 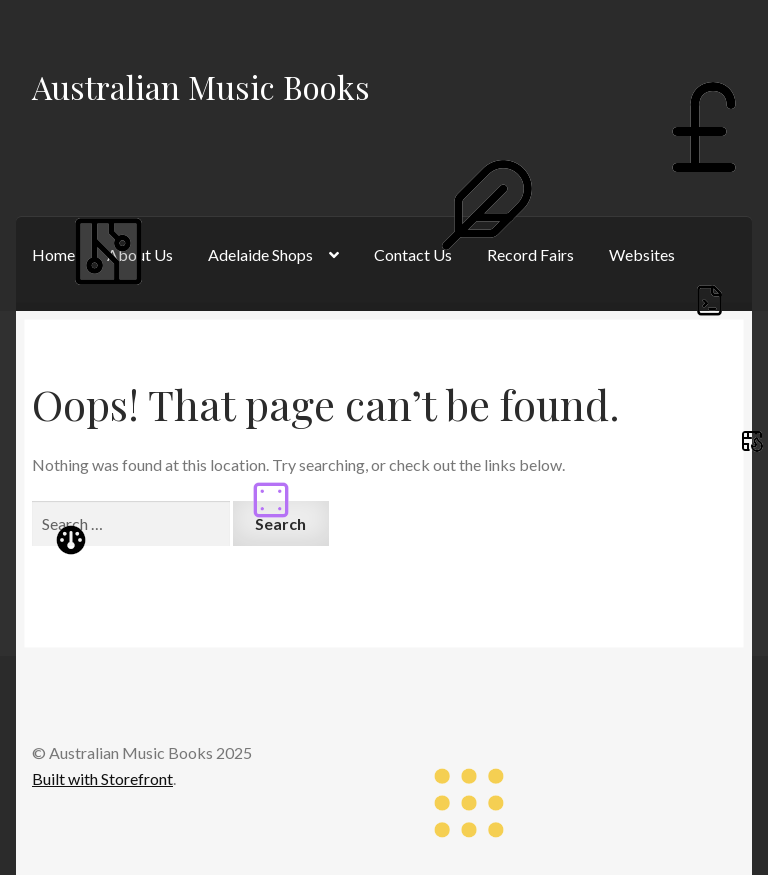 What do you see at coordinates (271, 500) in the screenshot?
I see `open inspection panel or diagnostic view` at bounding box center [271, 500].